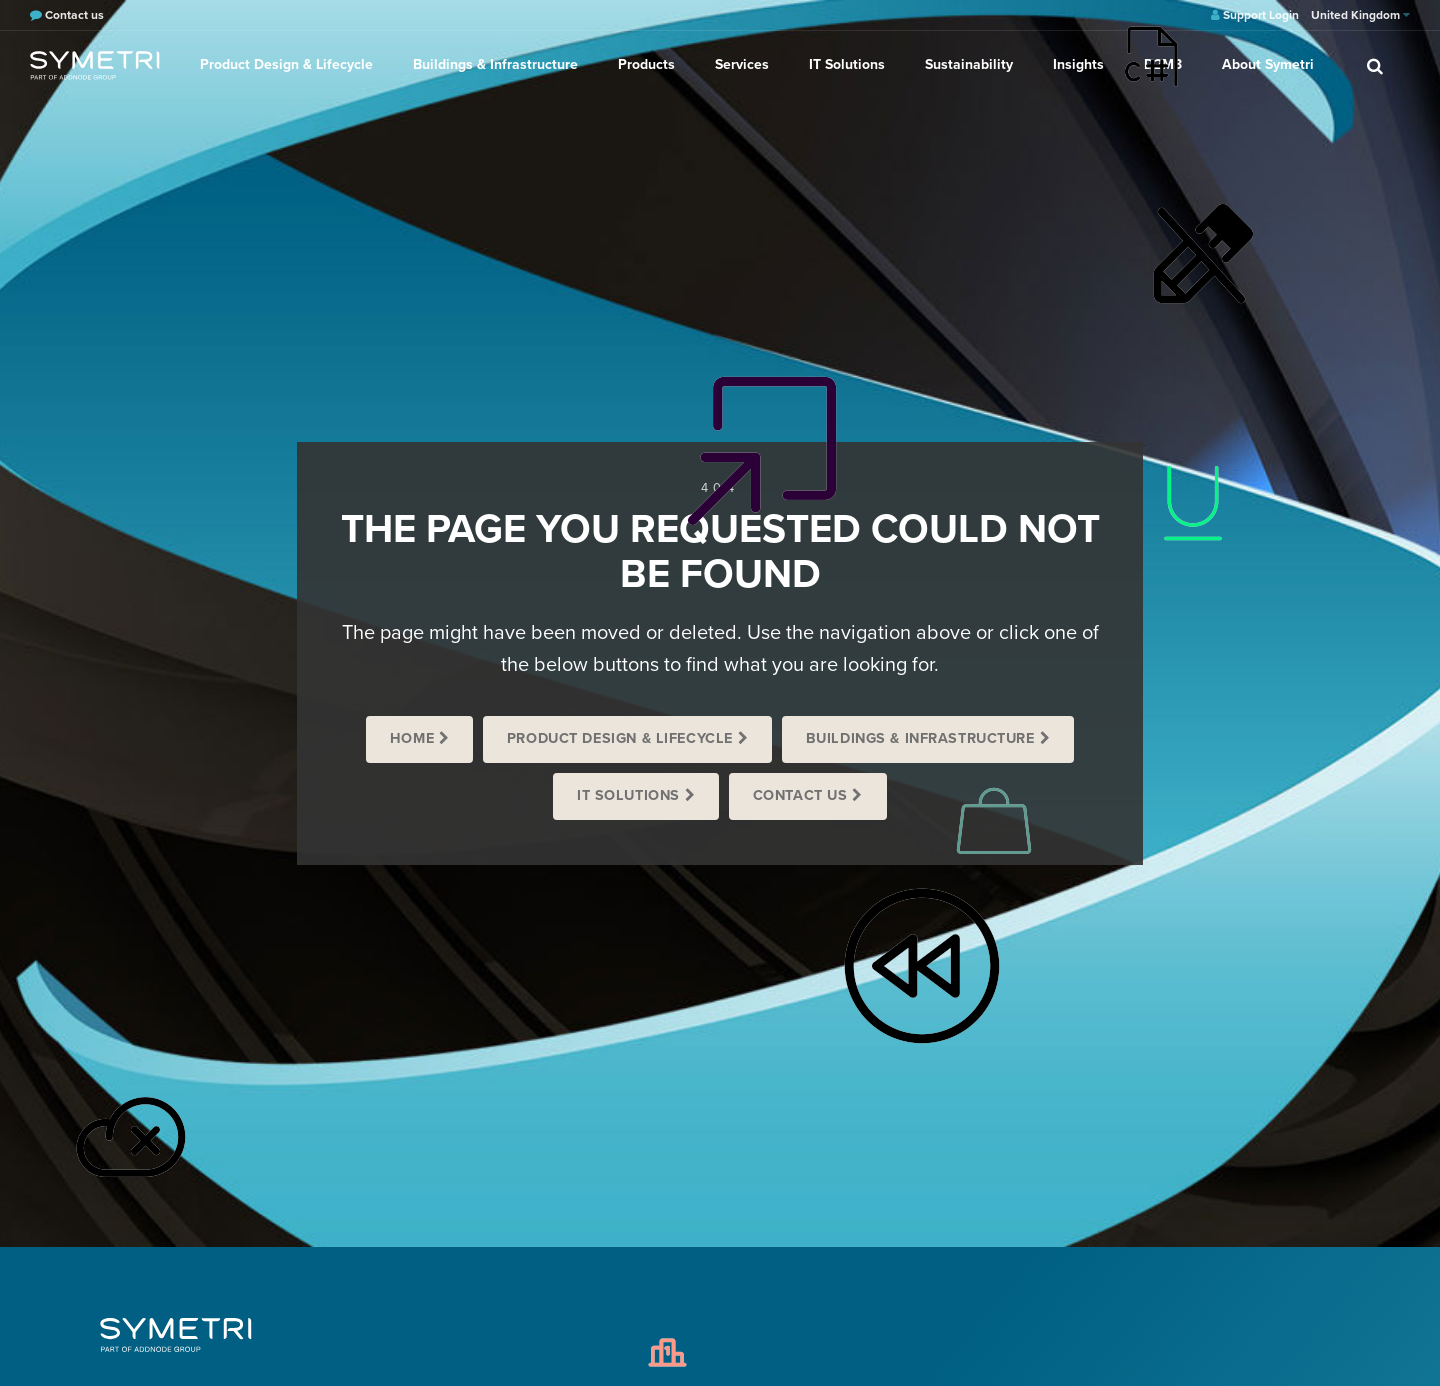  Describe the element at coordinates (1193, 498) in the screenshot. I see `apply underline formatting to selected text` at that location.